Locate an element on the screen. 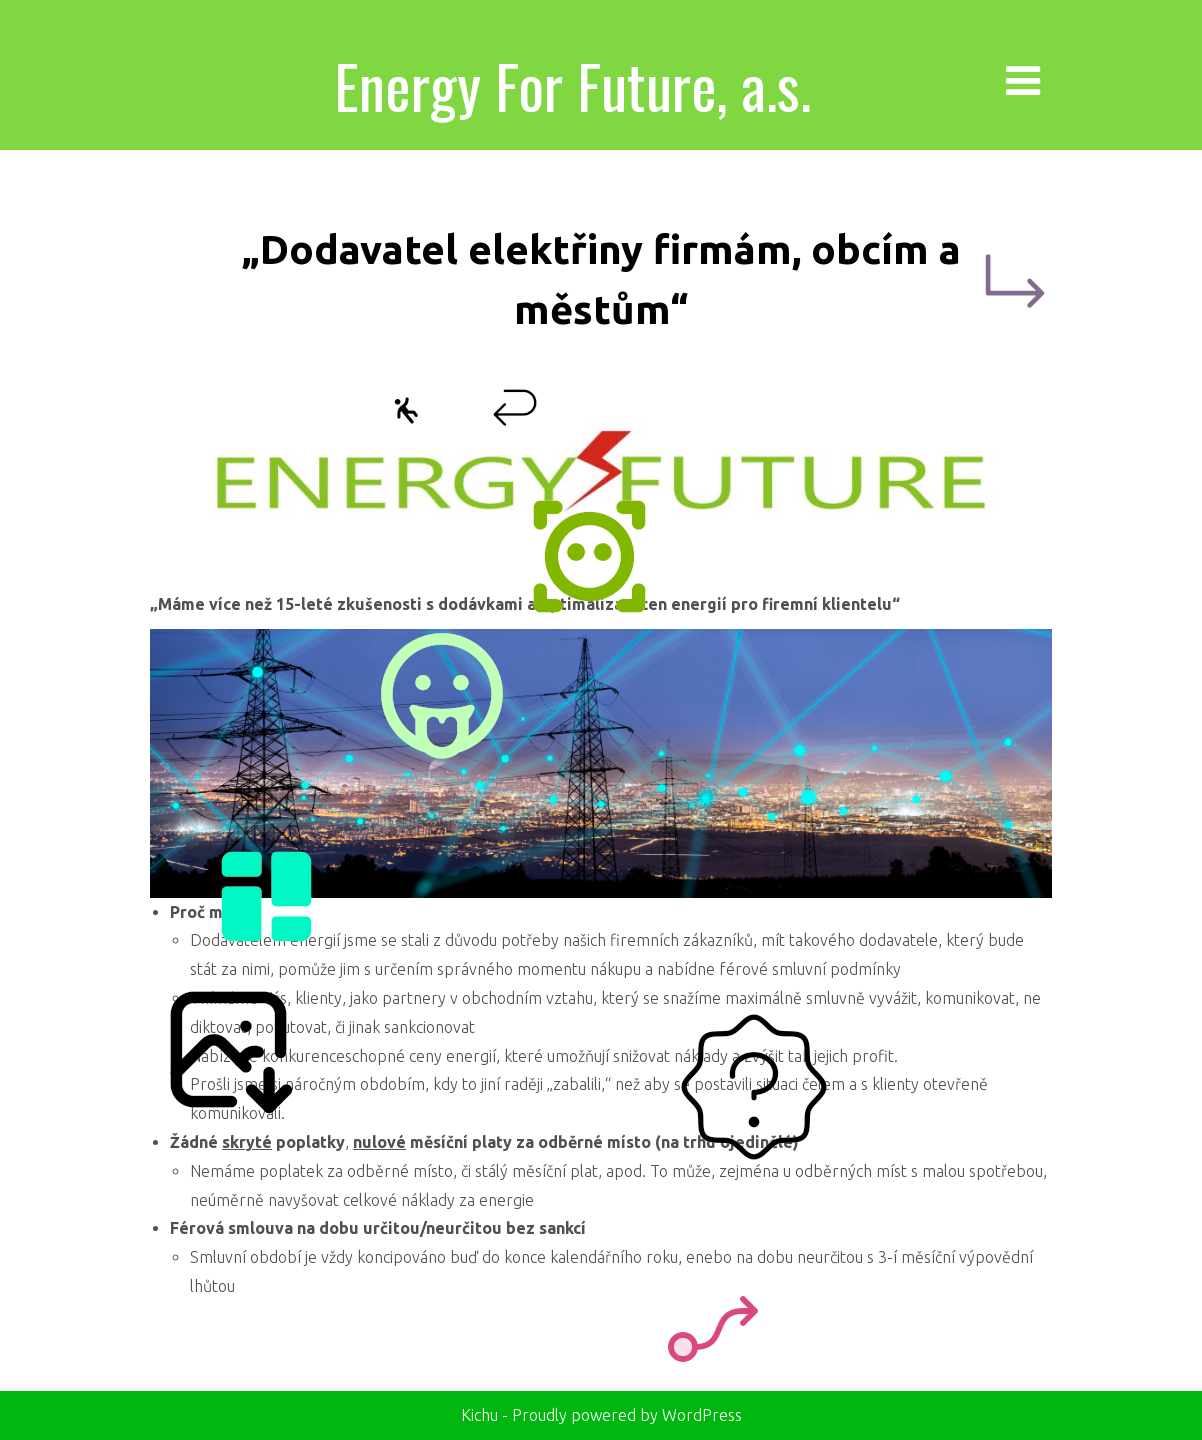  download image to device is located at coordinates (228, 1049).